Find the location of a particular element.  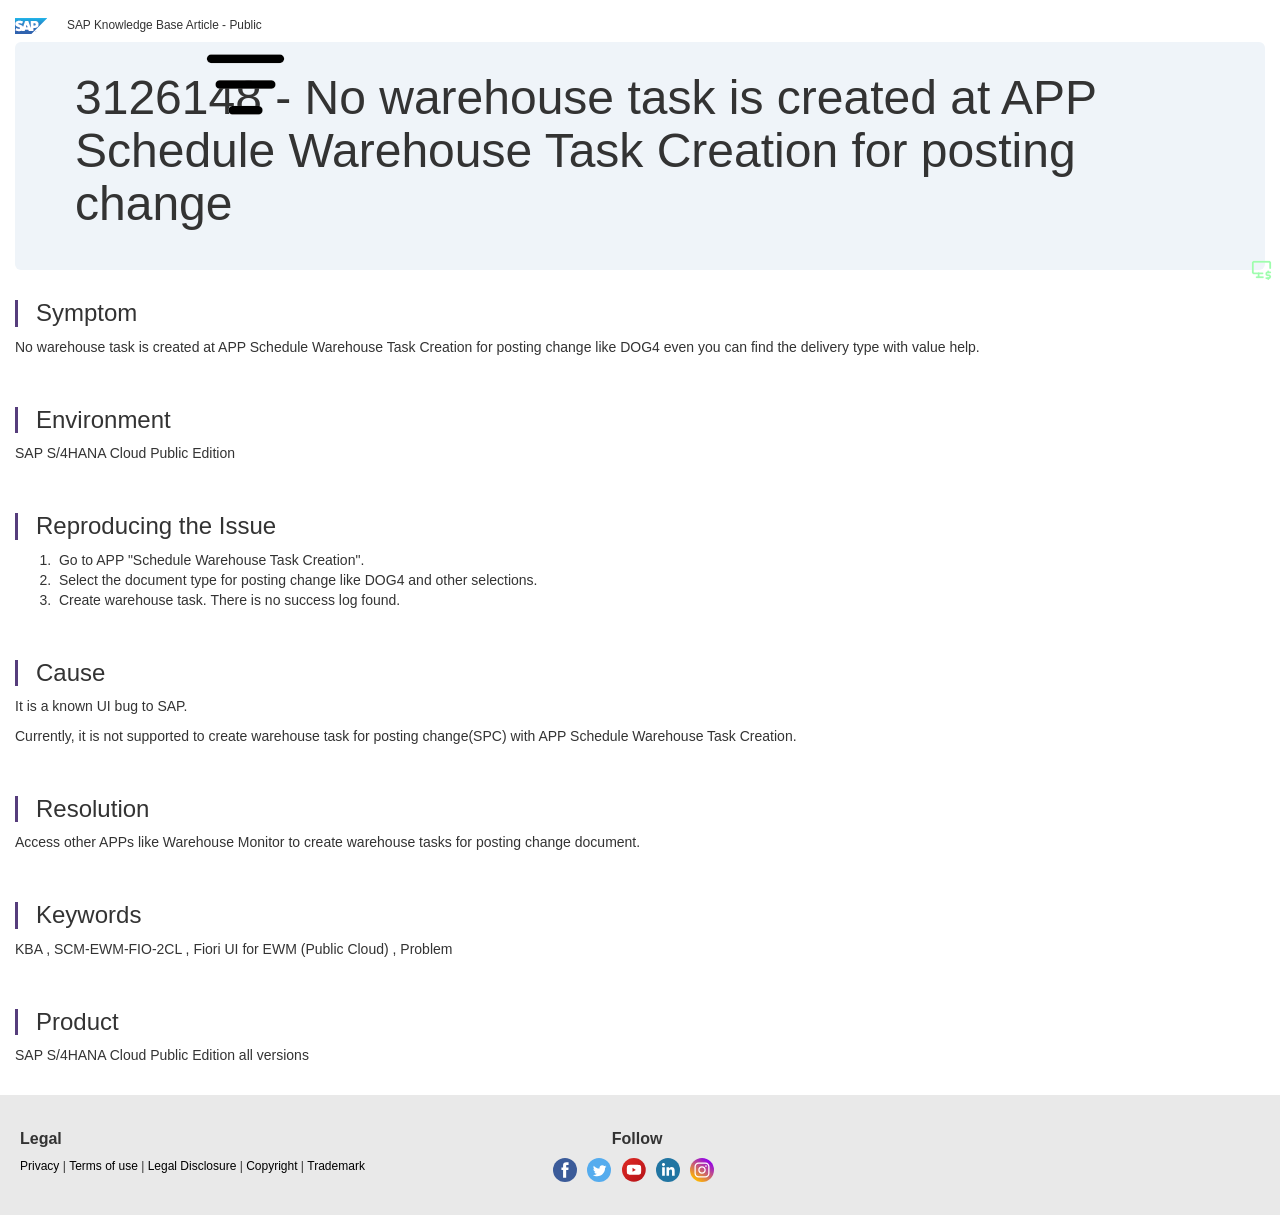

access desktop payment or billing settings is located at coordinates (1261, 269).